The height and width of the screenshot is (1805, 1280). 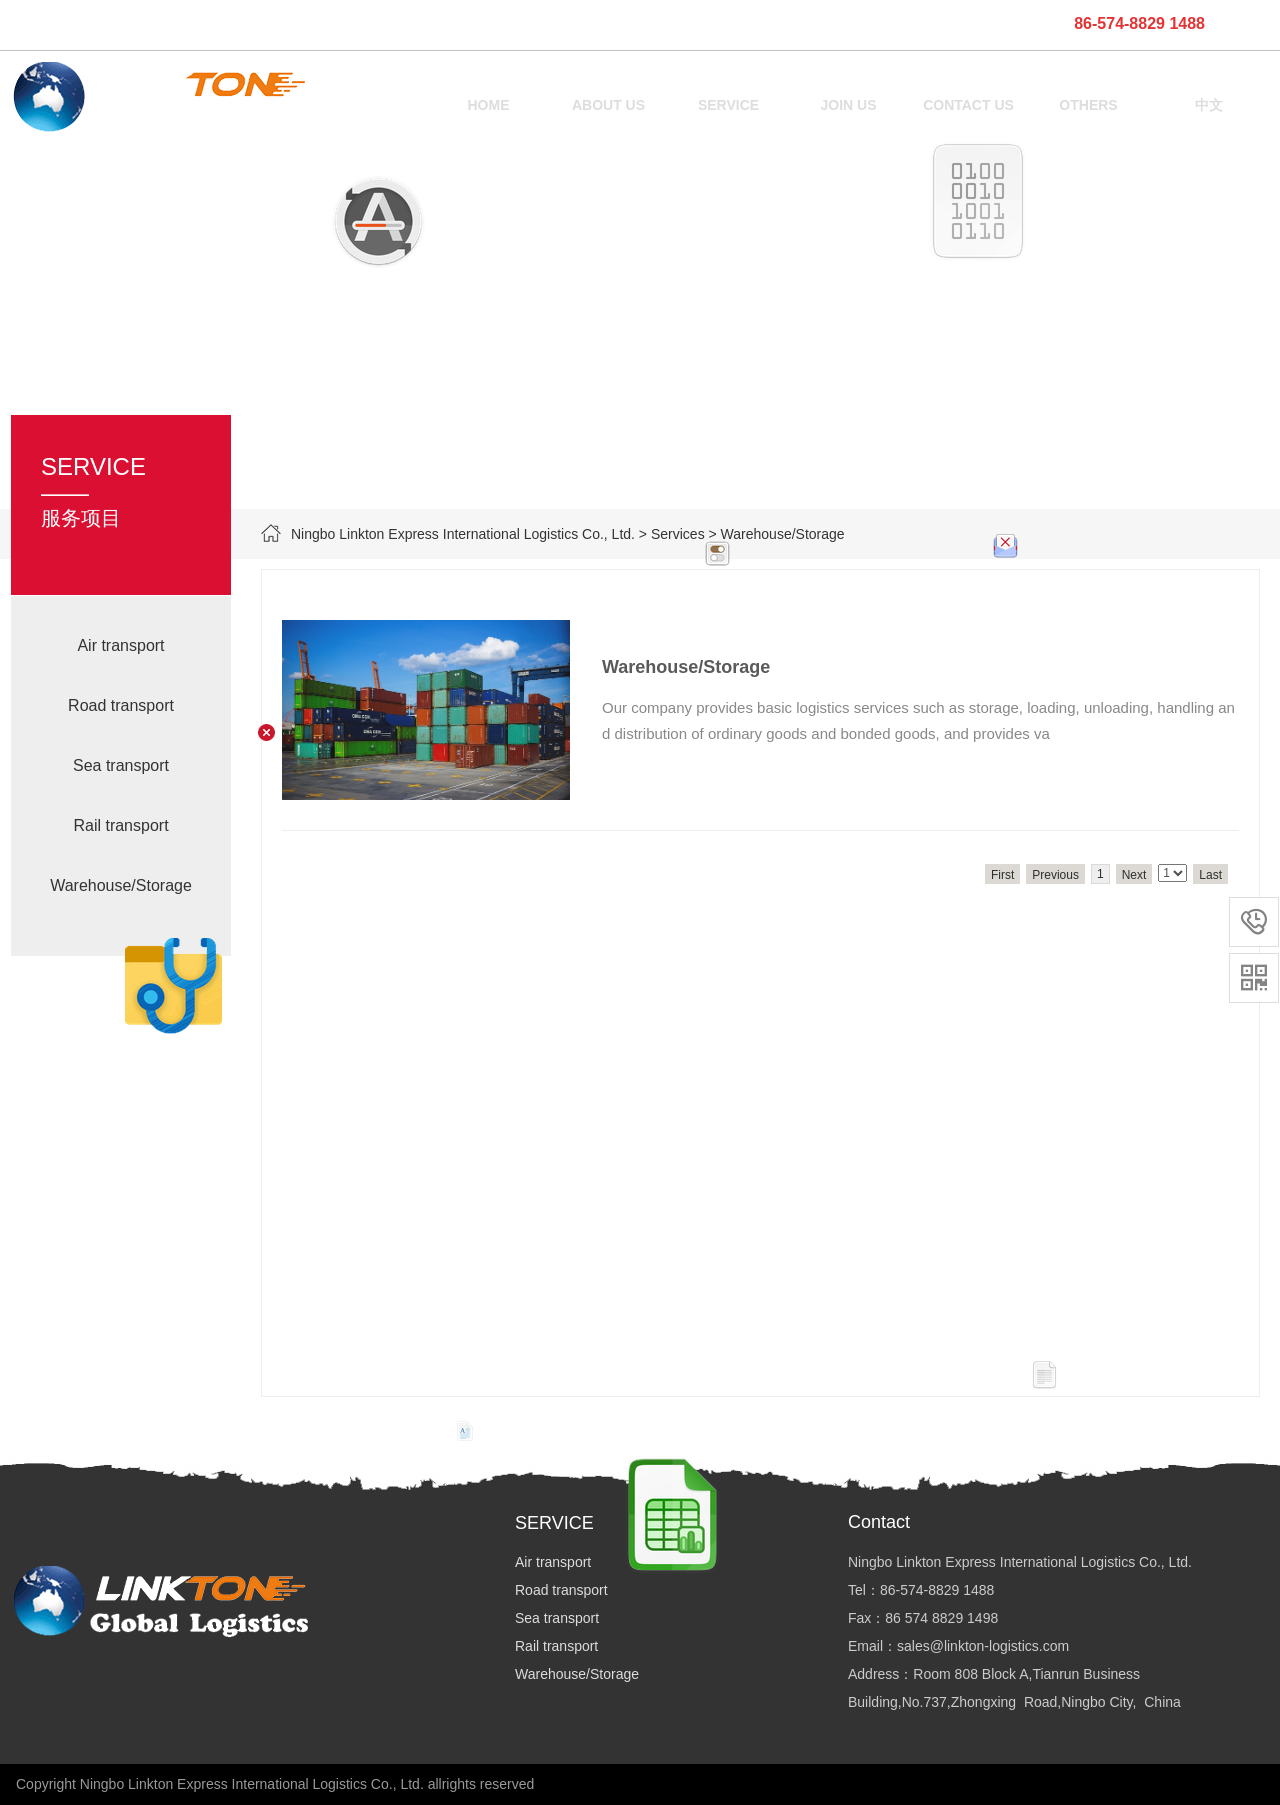 I want to click on indicates a Windows executable or downloadable program file, so click(x=978, y=201).